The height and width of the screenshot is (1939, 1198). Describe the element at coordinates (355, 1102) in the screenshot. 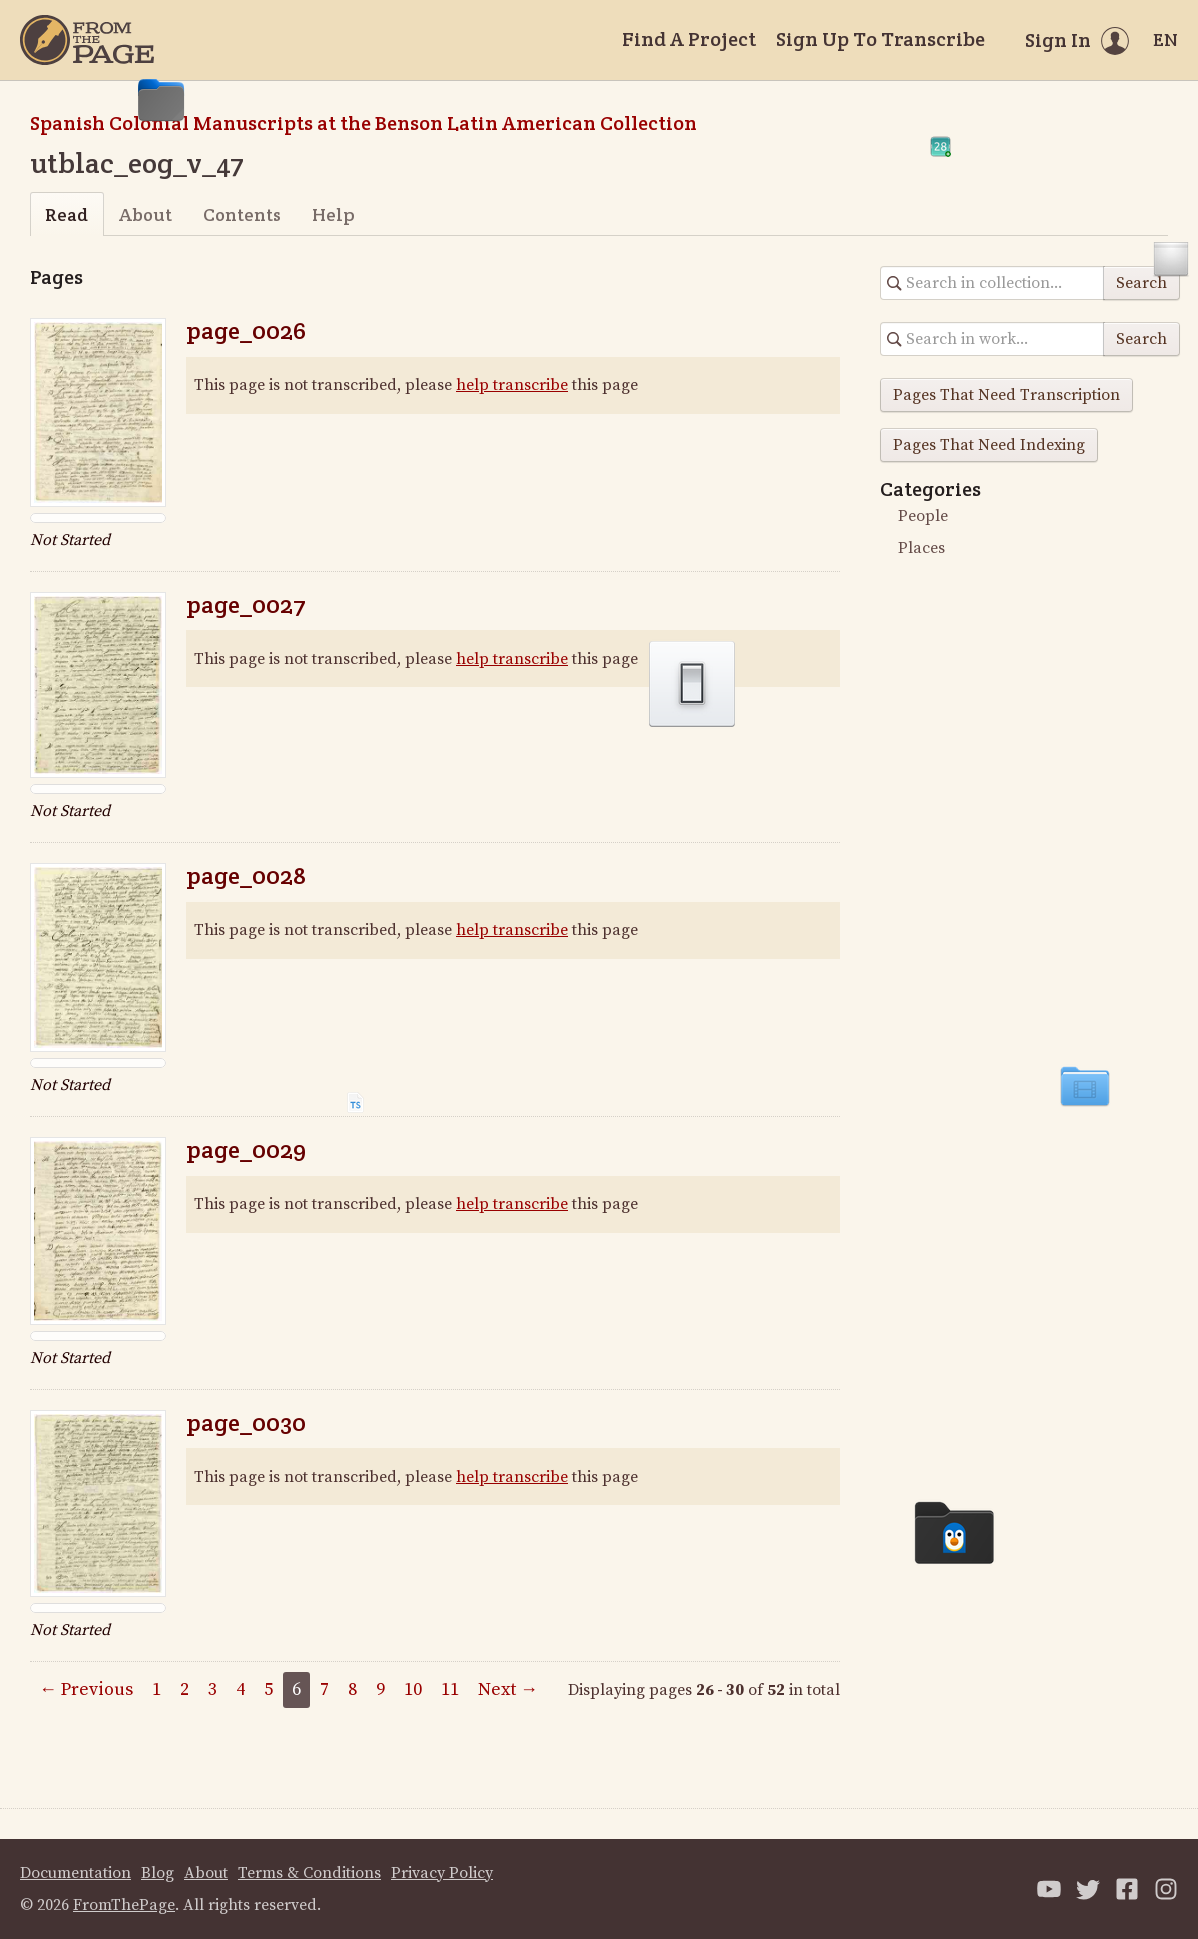

I see `a typescript source code file` at that location.